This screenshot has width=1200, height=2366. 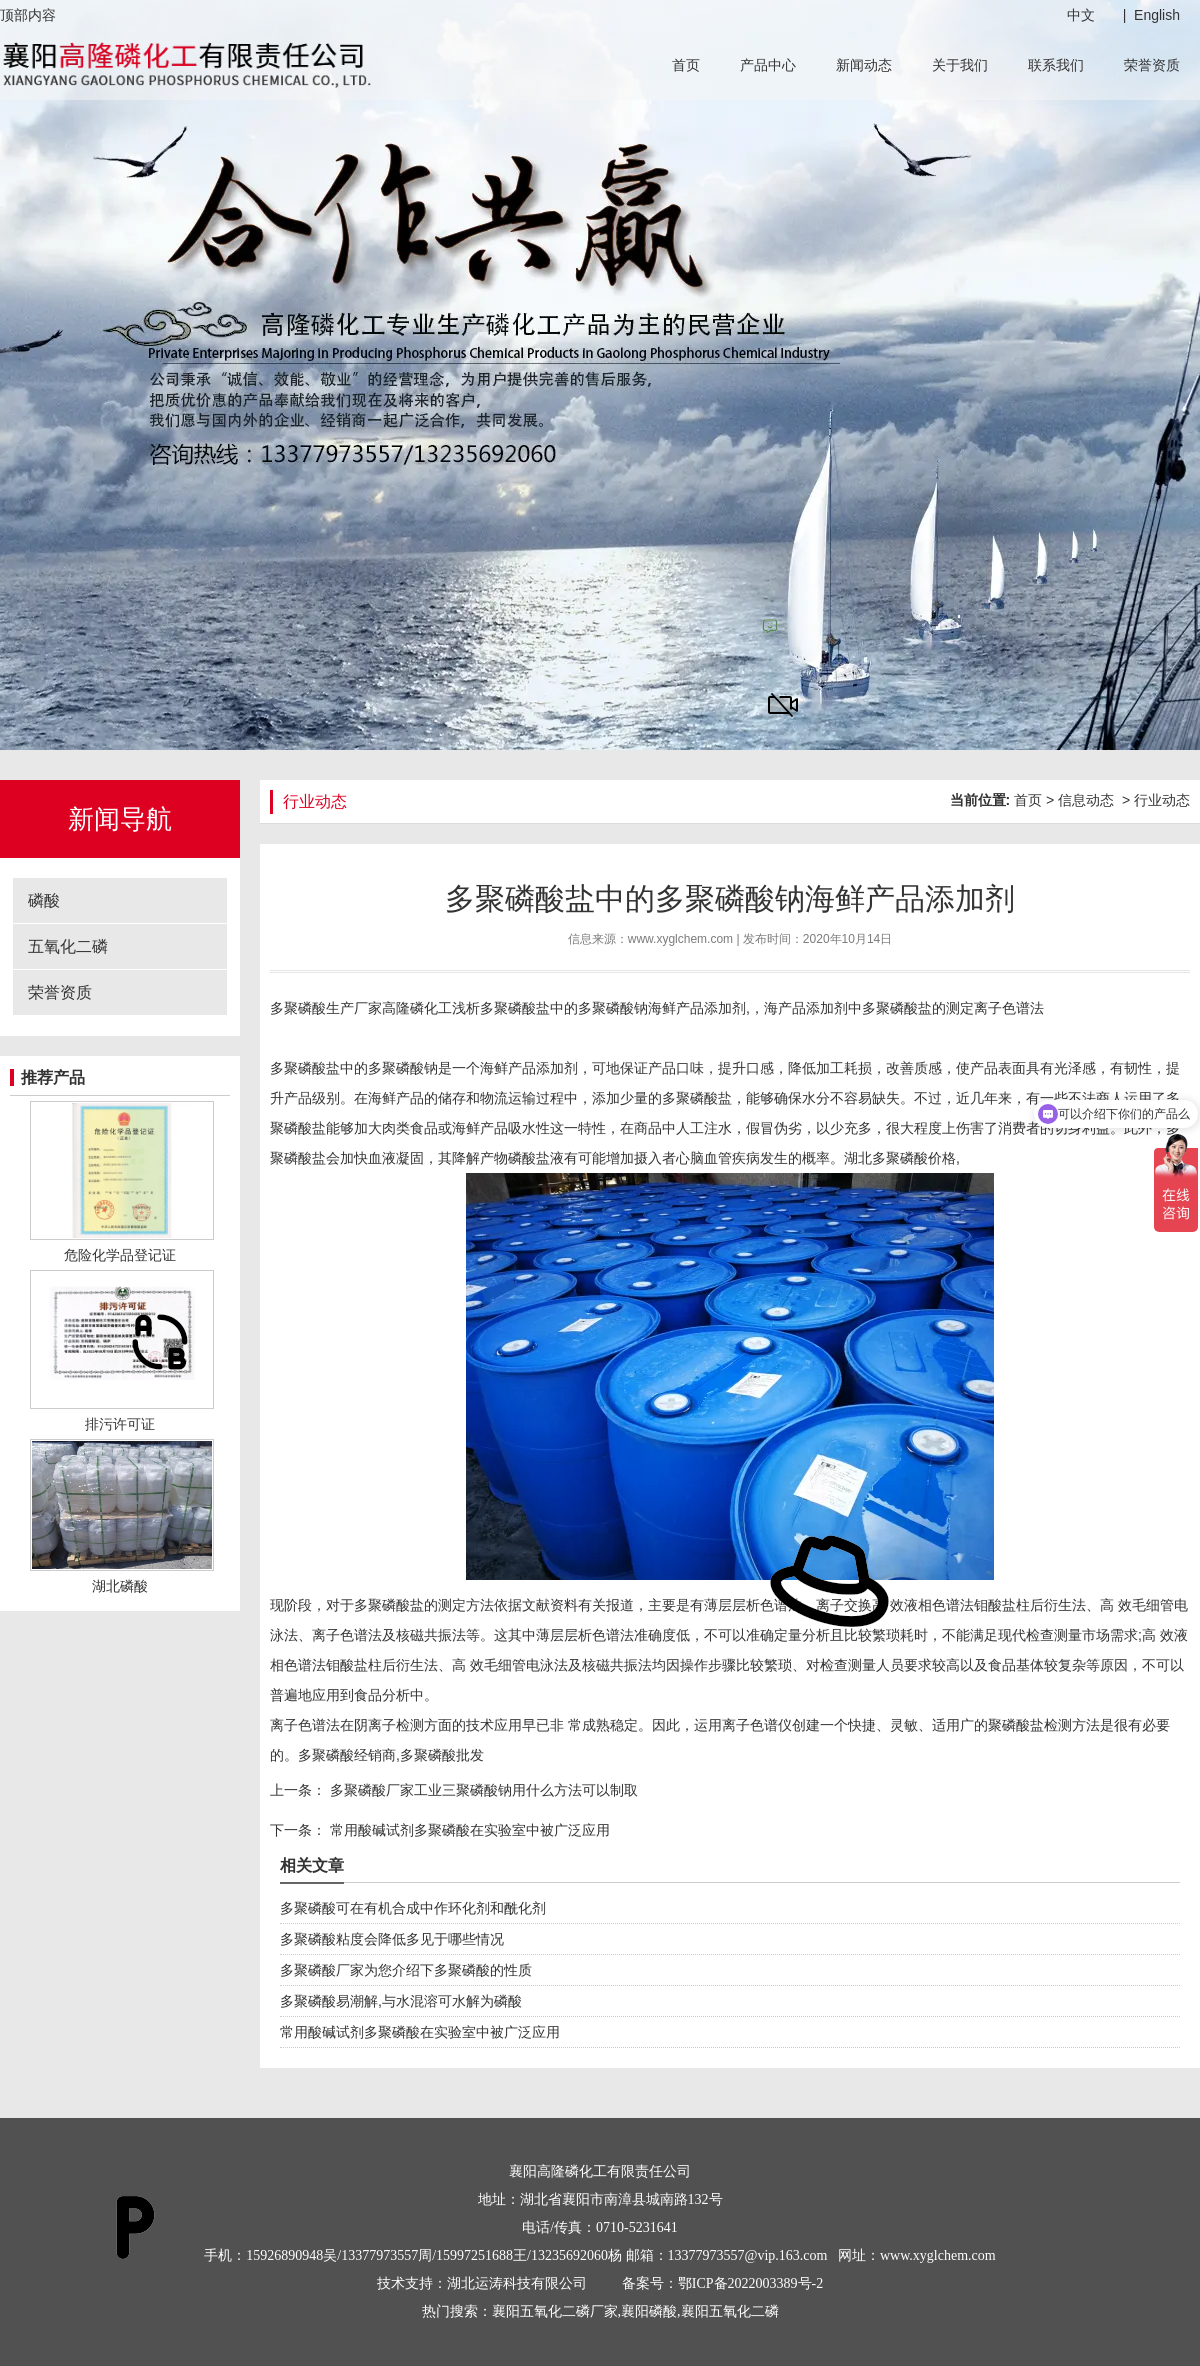 What do you see at coordinates (770, 626) in the screenshot?
I see `open chatbot or AI assistant` at bounding box center [770, 626].